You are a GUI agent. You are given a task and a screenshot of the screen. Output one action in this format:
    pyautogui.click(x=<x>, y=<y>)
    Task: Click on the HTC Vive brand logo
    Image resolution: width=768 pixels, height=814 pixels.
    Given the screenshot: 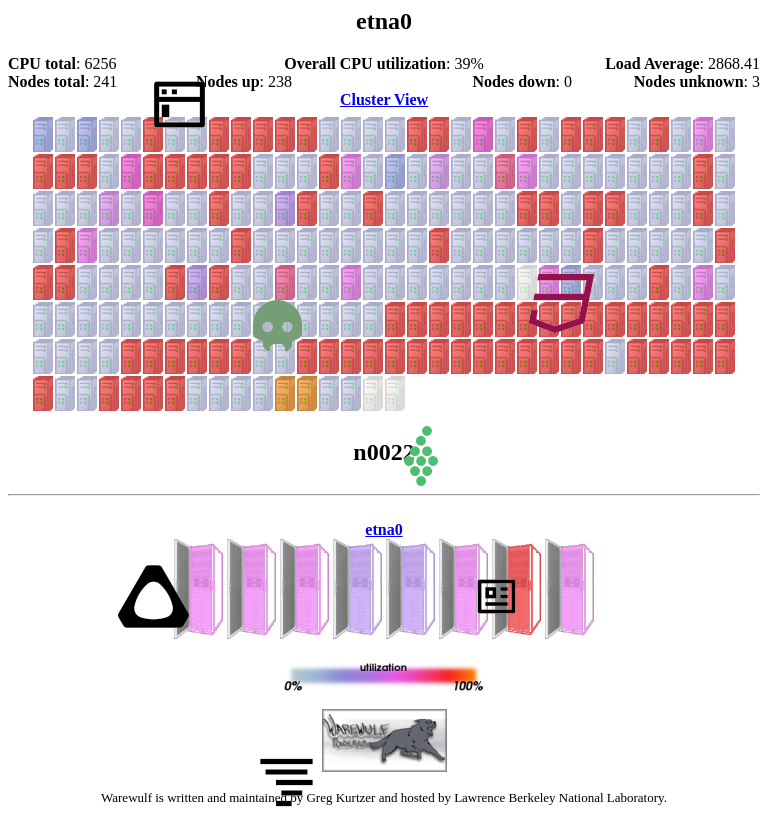 What is the action you would take?
    pyautogui.click(x=153, y=596)
    